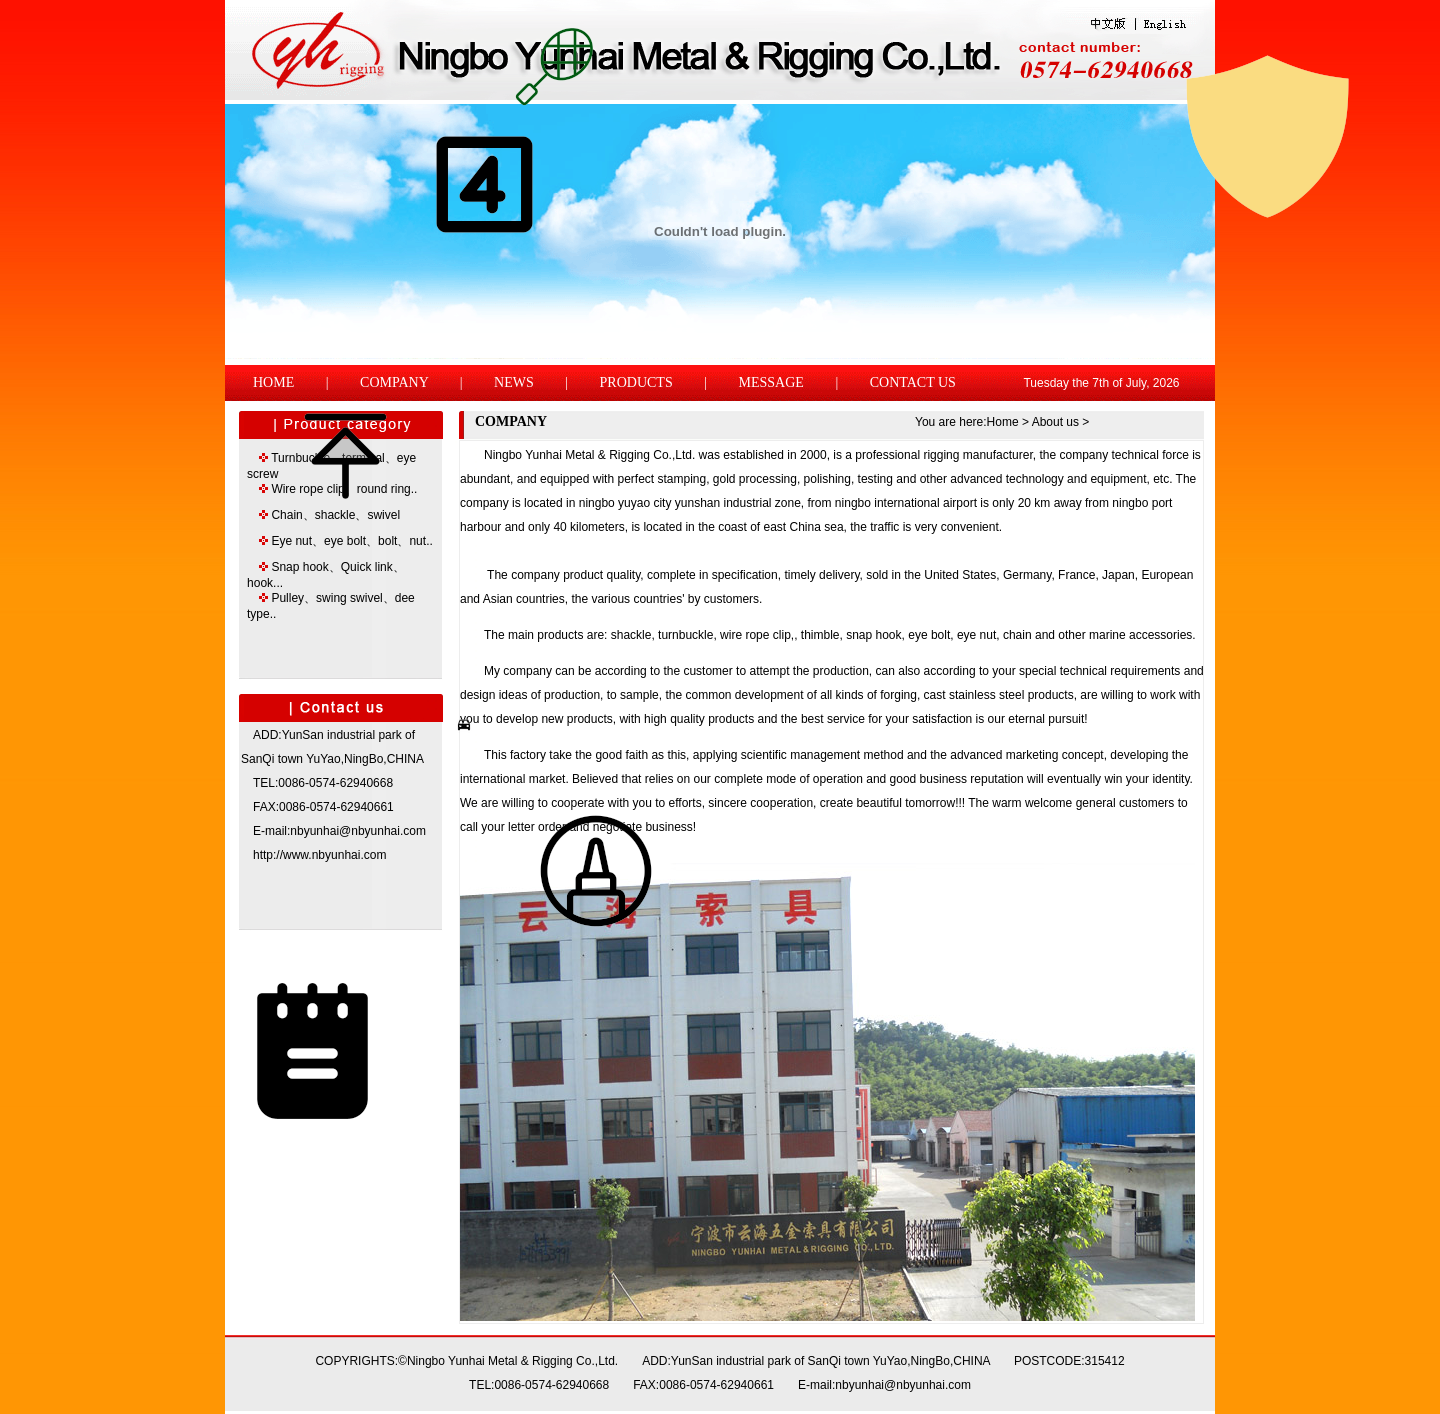 The height and width of the screenshot is (1414, 1440). What do you see at coordinates (553, 68) in the screenshot?
I see `access tennis or racquet sports features` at bounding box center [553, 68].